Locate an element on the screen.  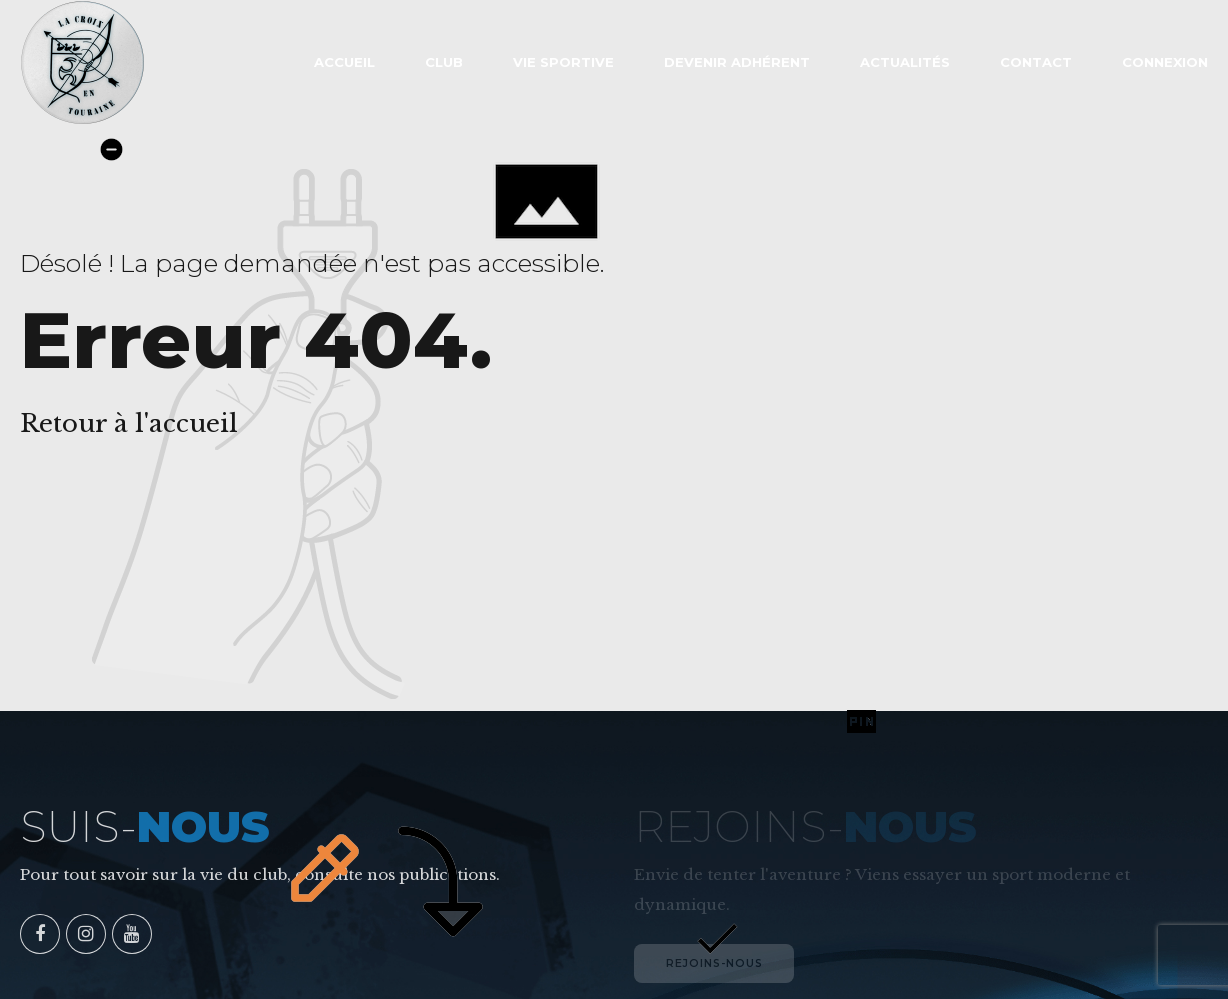
remove an item from a list is located at coordinates (111, 149).